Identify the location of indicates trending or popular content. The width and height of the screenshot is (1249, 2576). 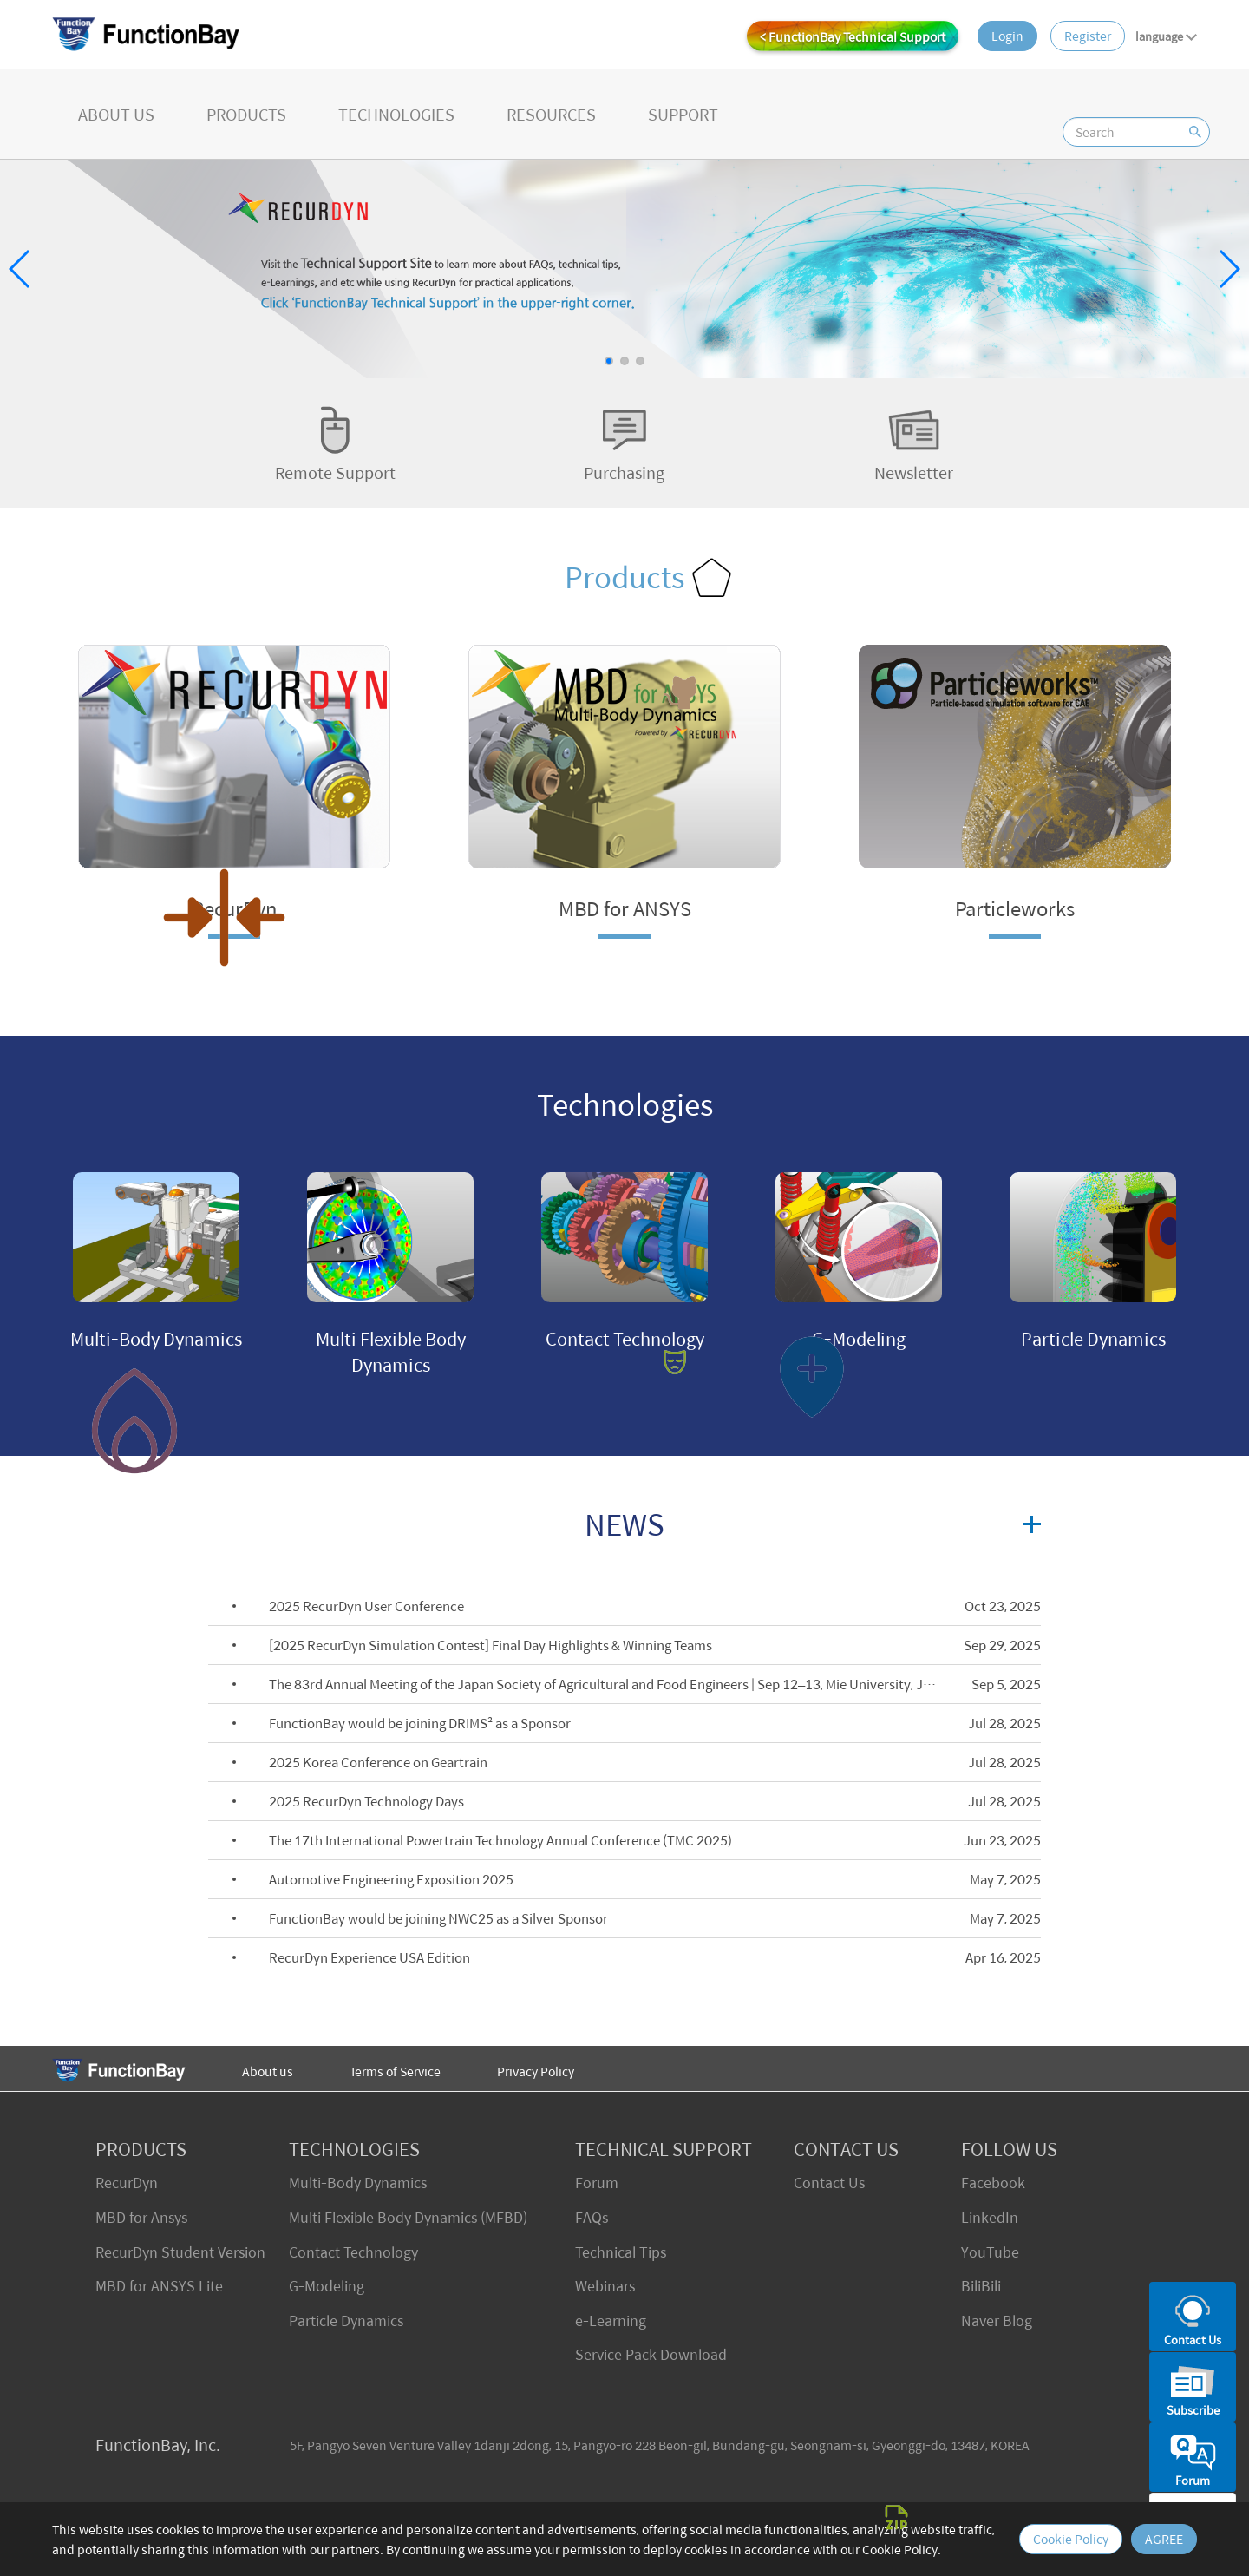
(134, 1423).